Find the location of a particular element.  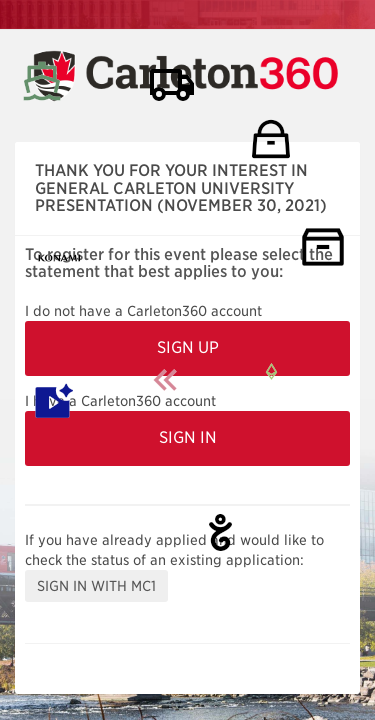

go back to the beginning is located at coordinates (166, 380).